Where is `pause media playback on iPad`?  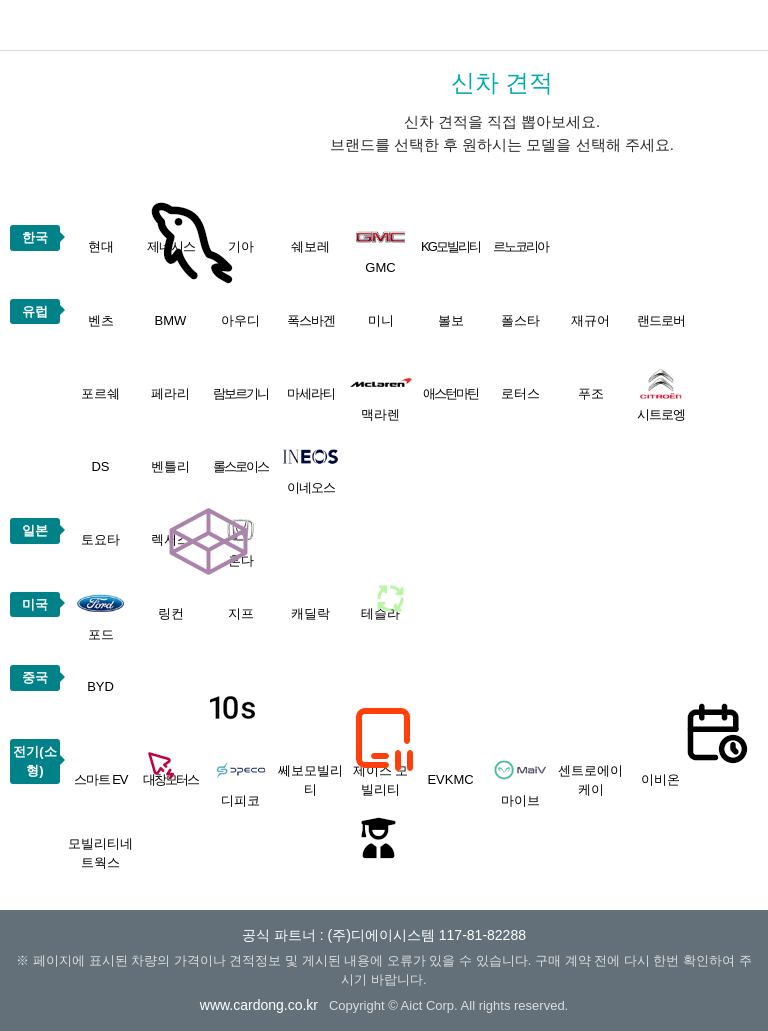 pause media playback on iPad is located at coordinates (383, 738).